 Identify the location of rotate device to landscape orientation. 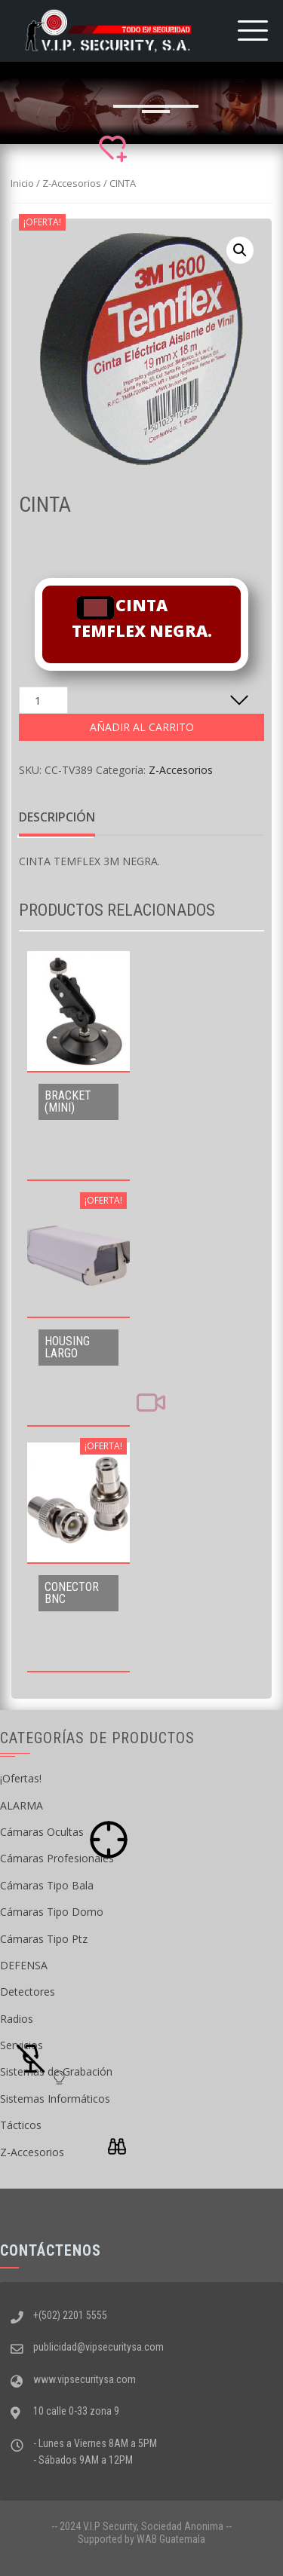
(95, 607).